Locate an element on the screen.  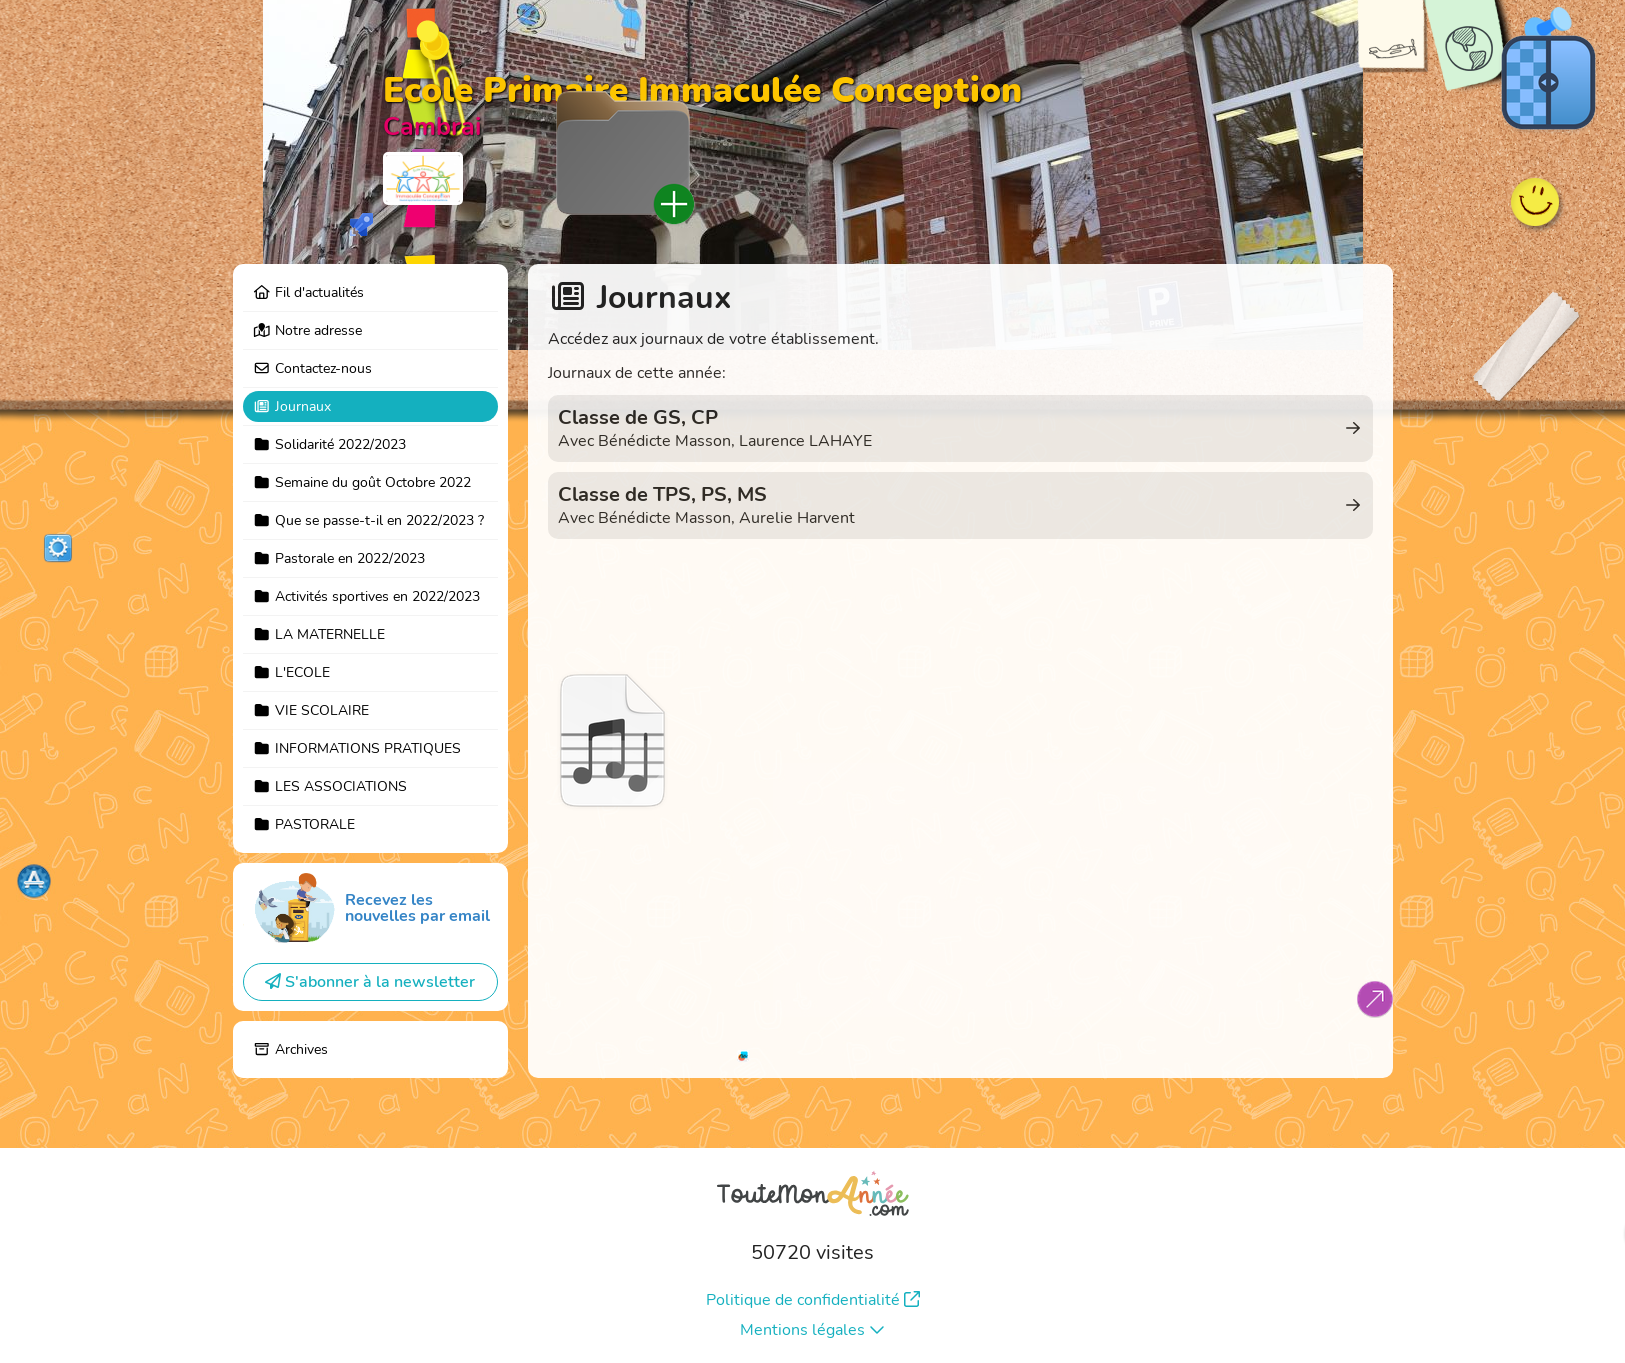
indicates a symbolic link or shortcut to another file is located at coordinates (1375, 999).